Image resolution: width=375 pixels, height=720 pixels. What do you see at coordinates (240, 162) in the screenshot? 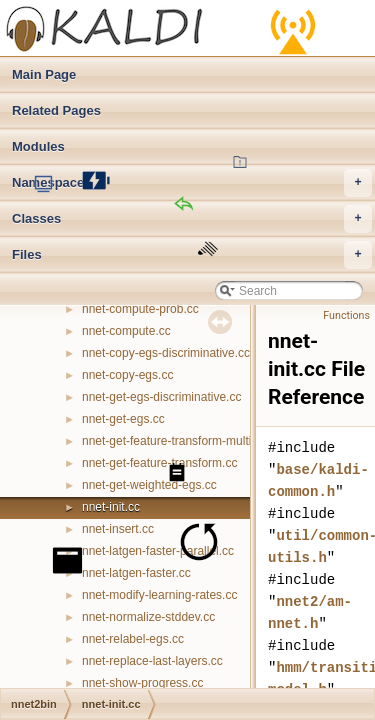
I see `folder contains items that need attention` at bounding box center [240, 162].